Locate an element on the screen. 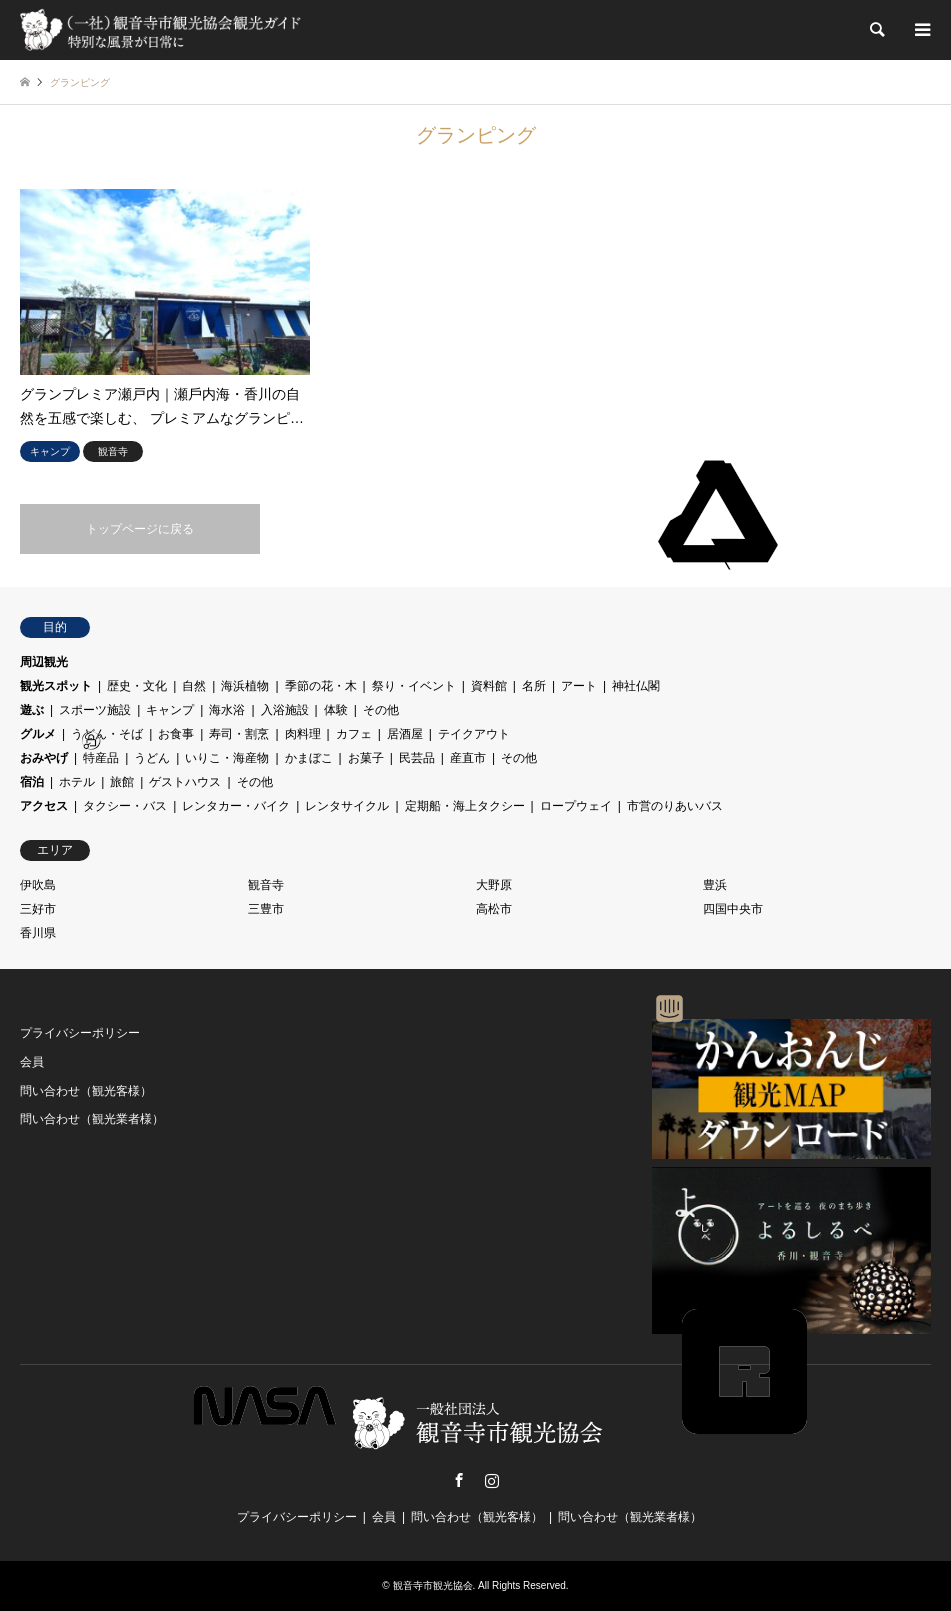 The image size is (951, 1611). ruff python linter logo is located at coordinates (744, 1371).